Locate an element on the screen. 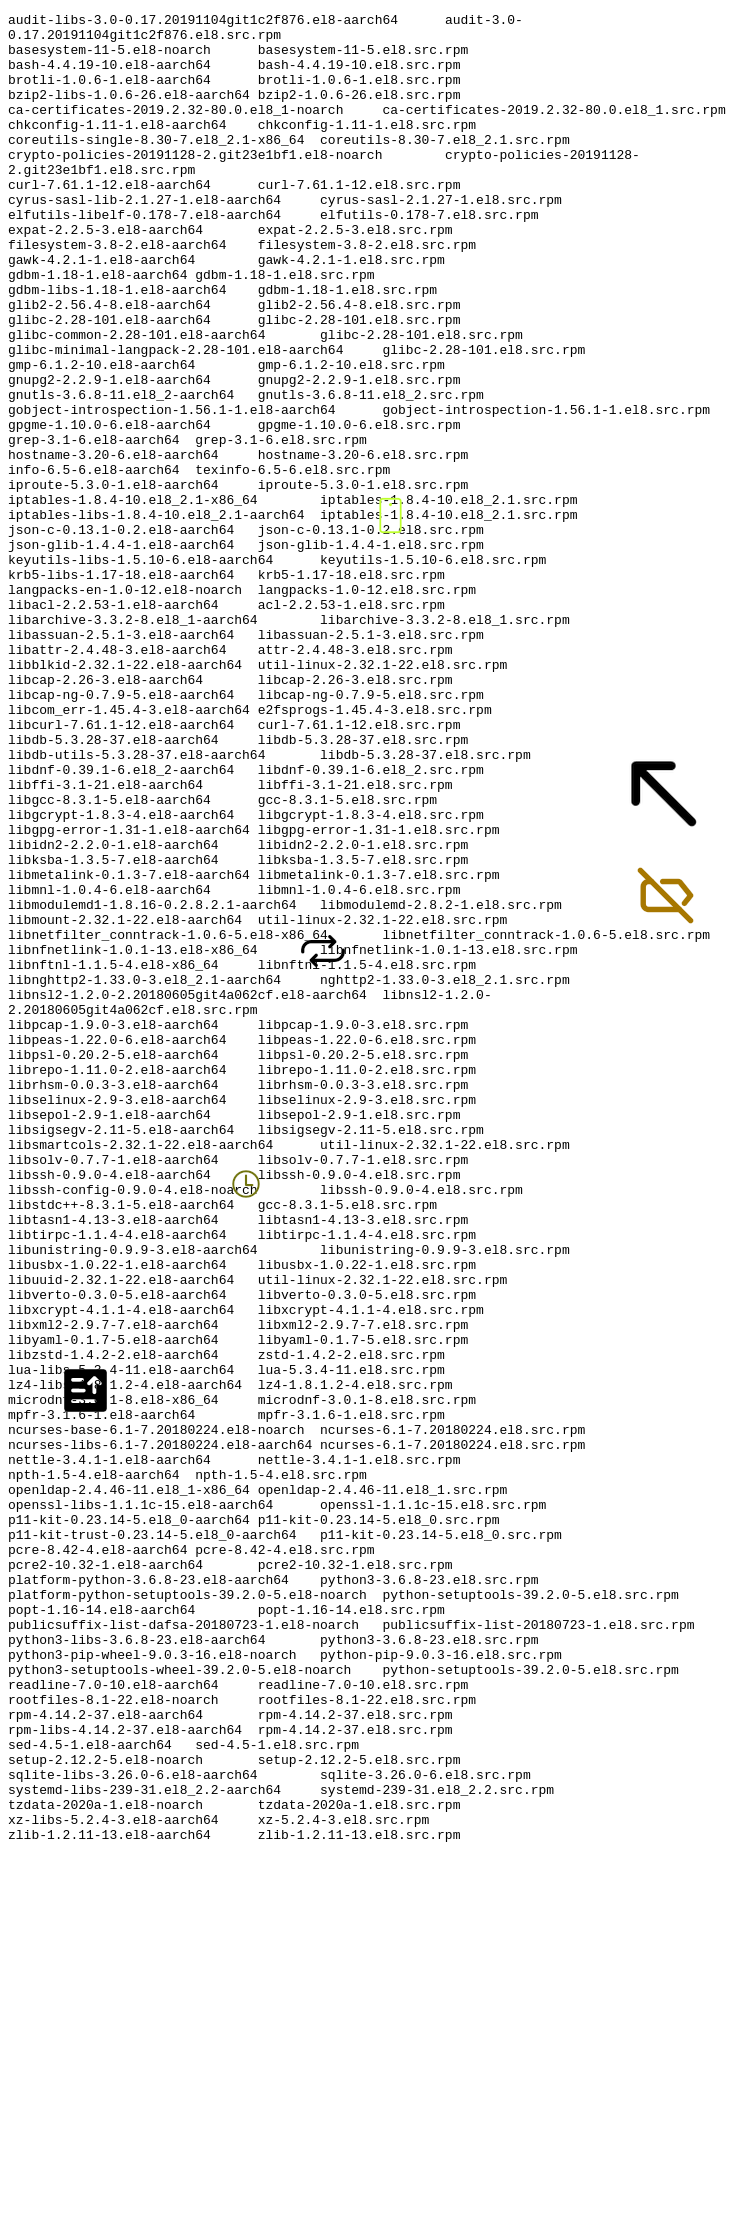 This screenshot has height=2222, width=741. view time or clock settings is located at coordinates (246, 1184).